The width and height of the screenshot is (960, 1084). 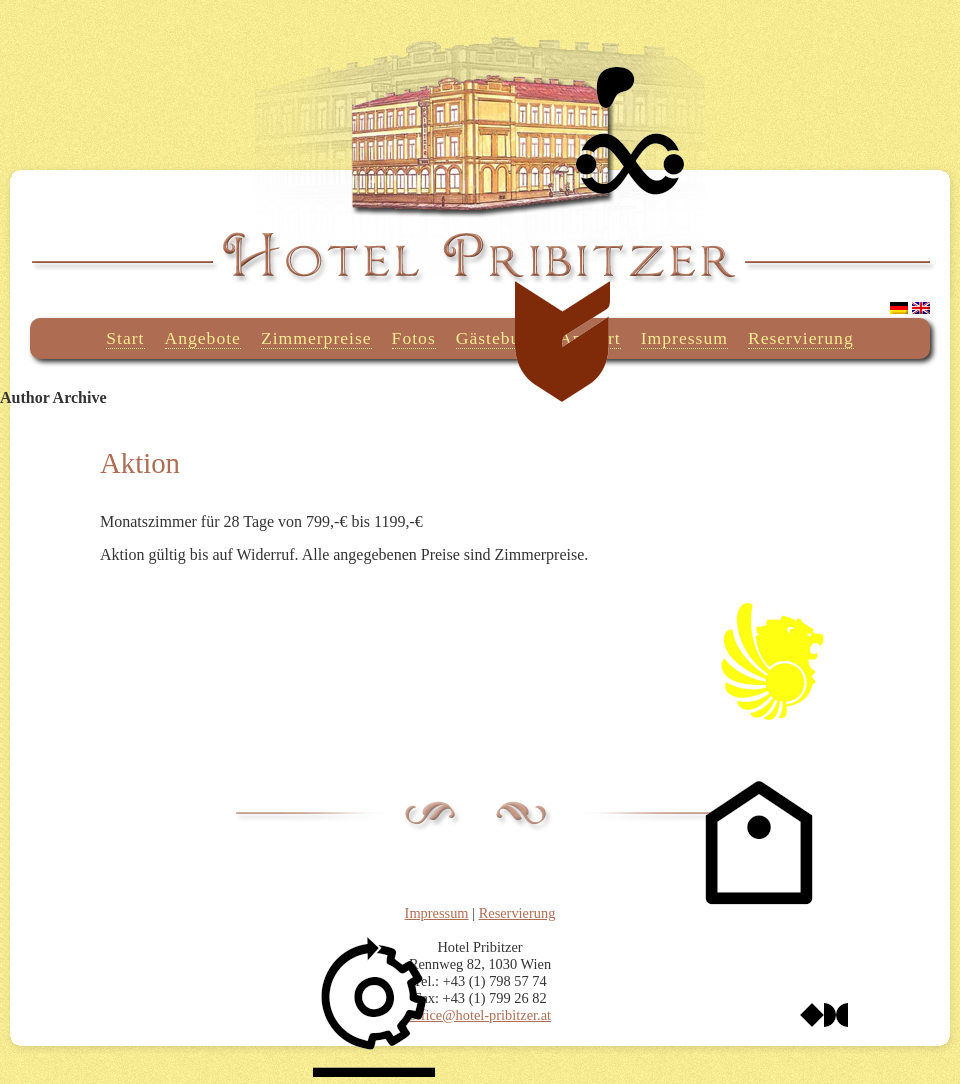 I want to click on 42 school / 42 group logo, so click(x=824, y=1015).